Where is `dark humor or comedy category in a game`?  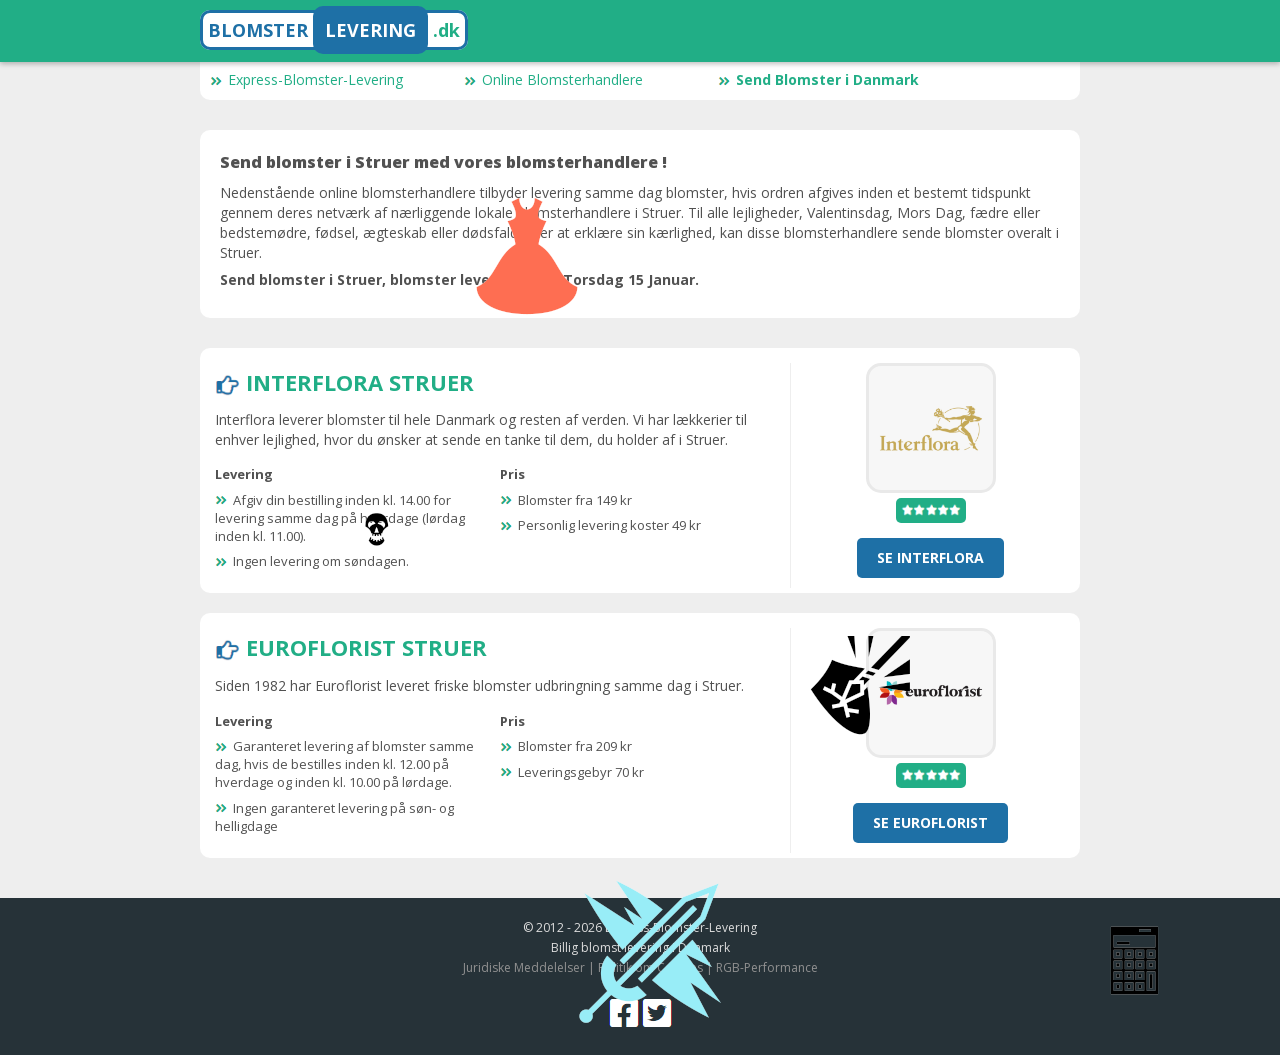 dark humor or comedy category in a game is located at coordinates (376, 529).